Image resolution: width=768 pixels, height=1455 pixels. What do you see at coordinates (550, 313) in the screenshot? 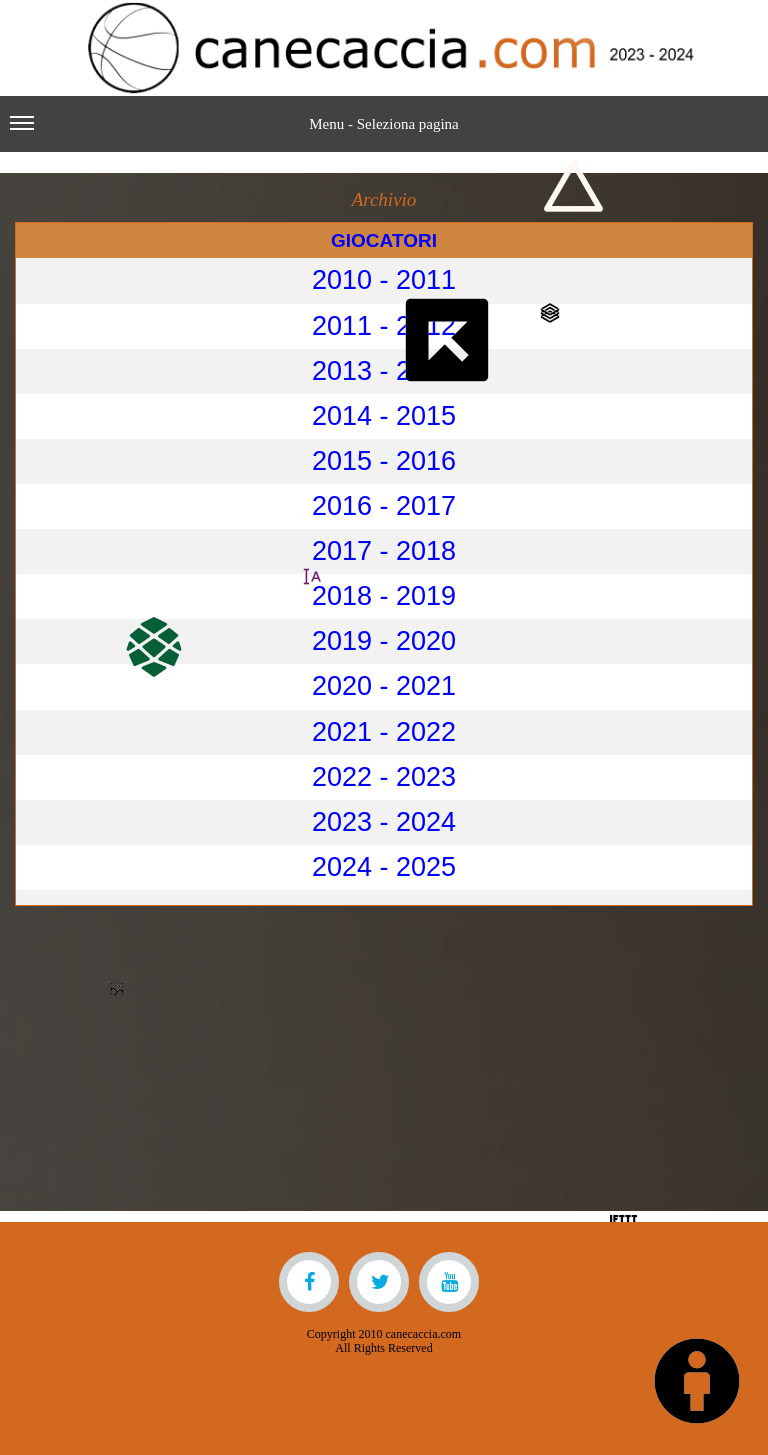
I see `ebox brand logo` at bounding box center [550, 313].